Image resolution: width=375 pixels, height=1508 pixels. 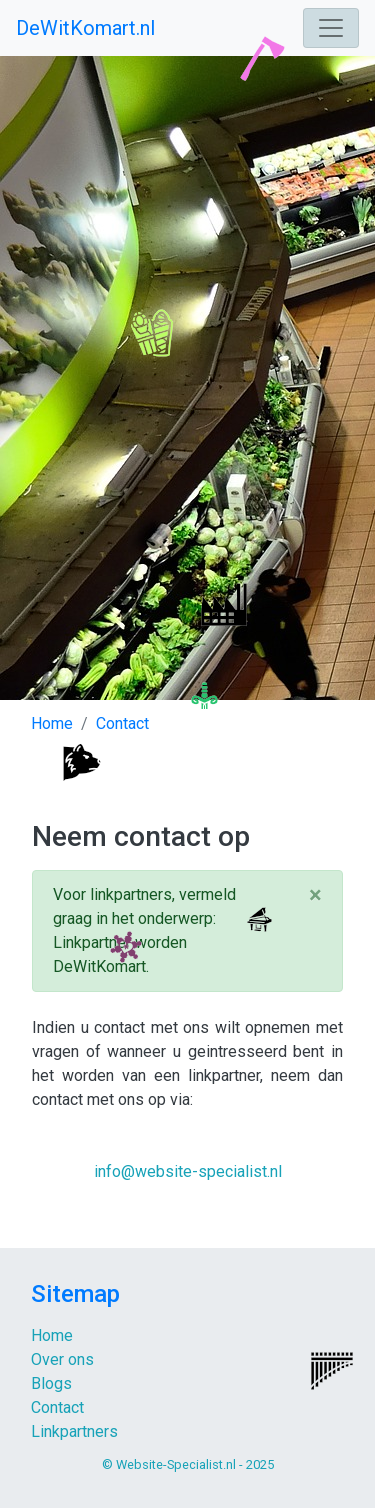 What do you see at coordinates (204, 695) in the screenshot?
I see `select a sword or melee weapon` at bounding box center [204, 695].